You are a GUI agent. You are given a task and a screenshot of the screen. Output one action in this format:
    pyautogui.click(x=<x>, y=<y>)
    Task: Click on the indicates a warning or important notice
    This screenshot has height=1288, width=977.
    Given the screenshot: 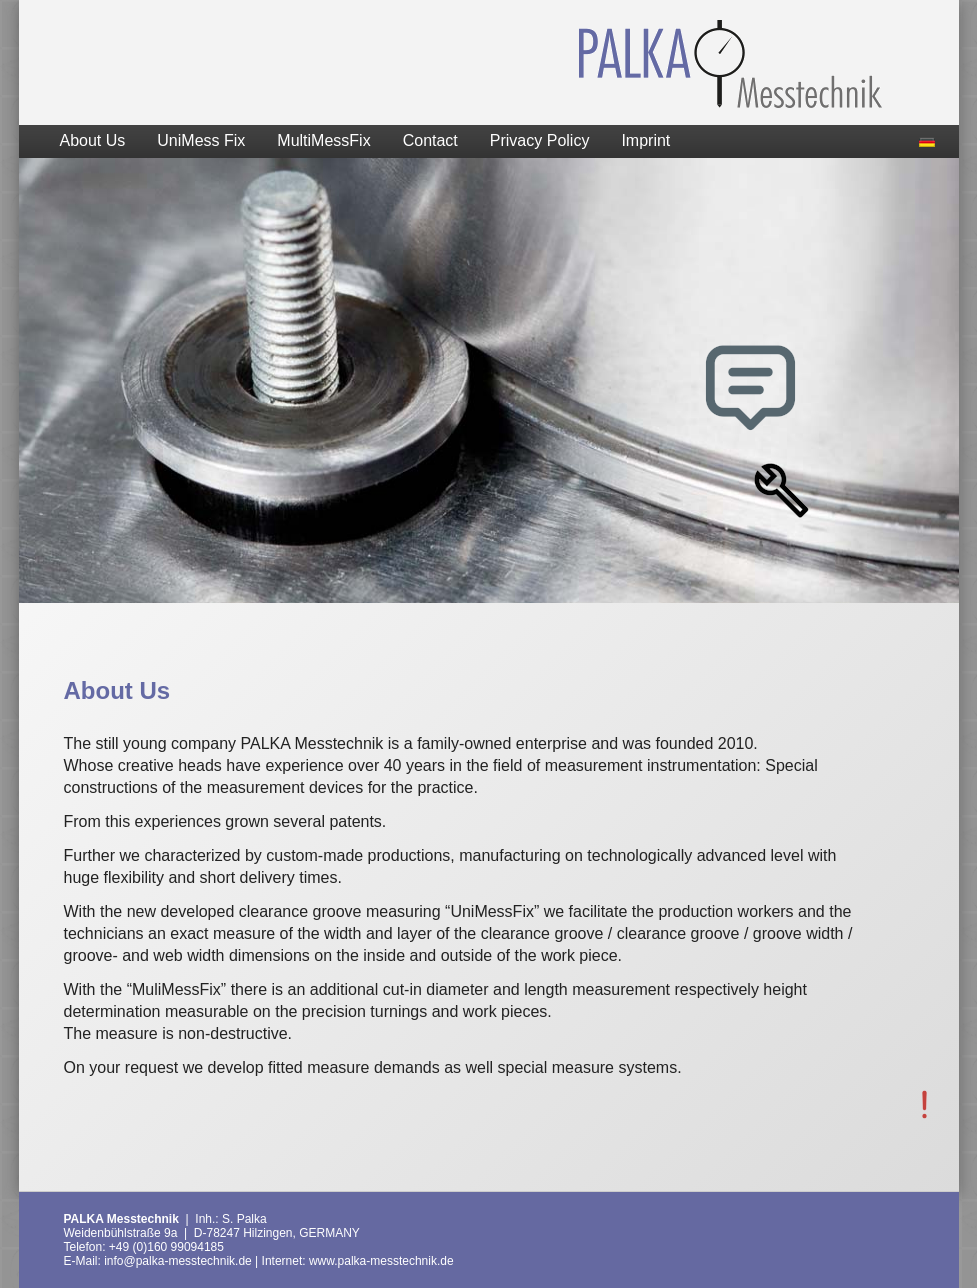 What is the action you would take?
    pyautogui.click(x=924, y=1104)
    